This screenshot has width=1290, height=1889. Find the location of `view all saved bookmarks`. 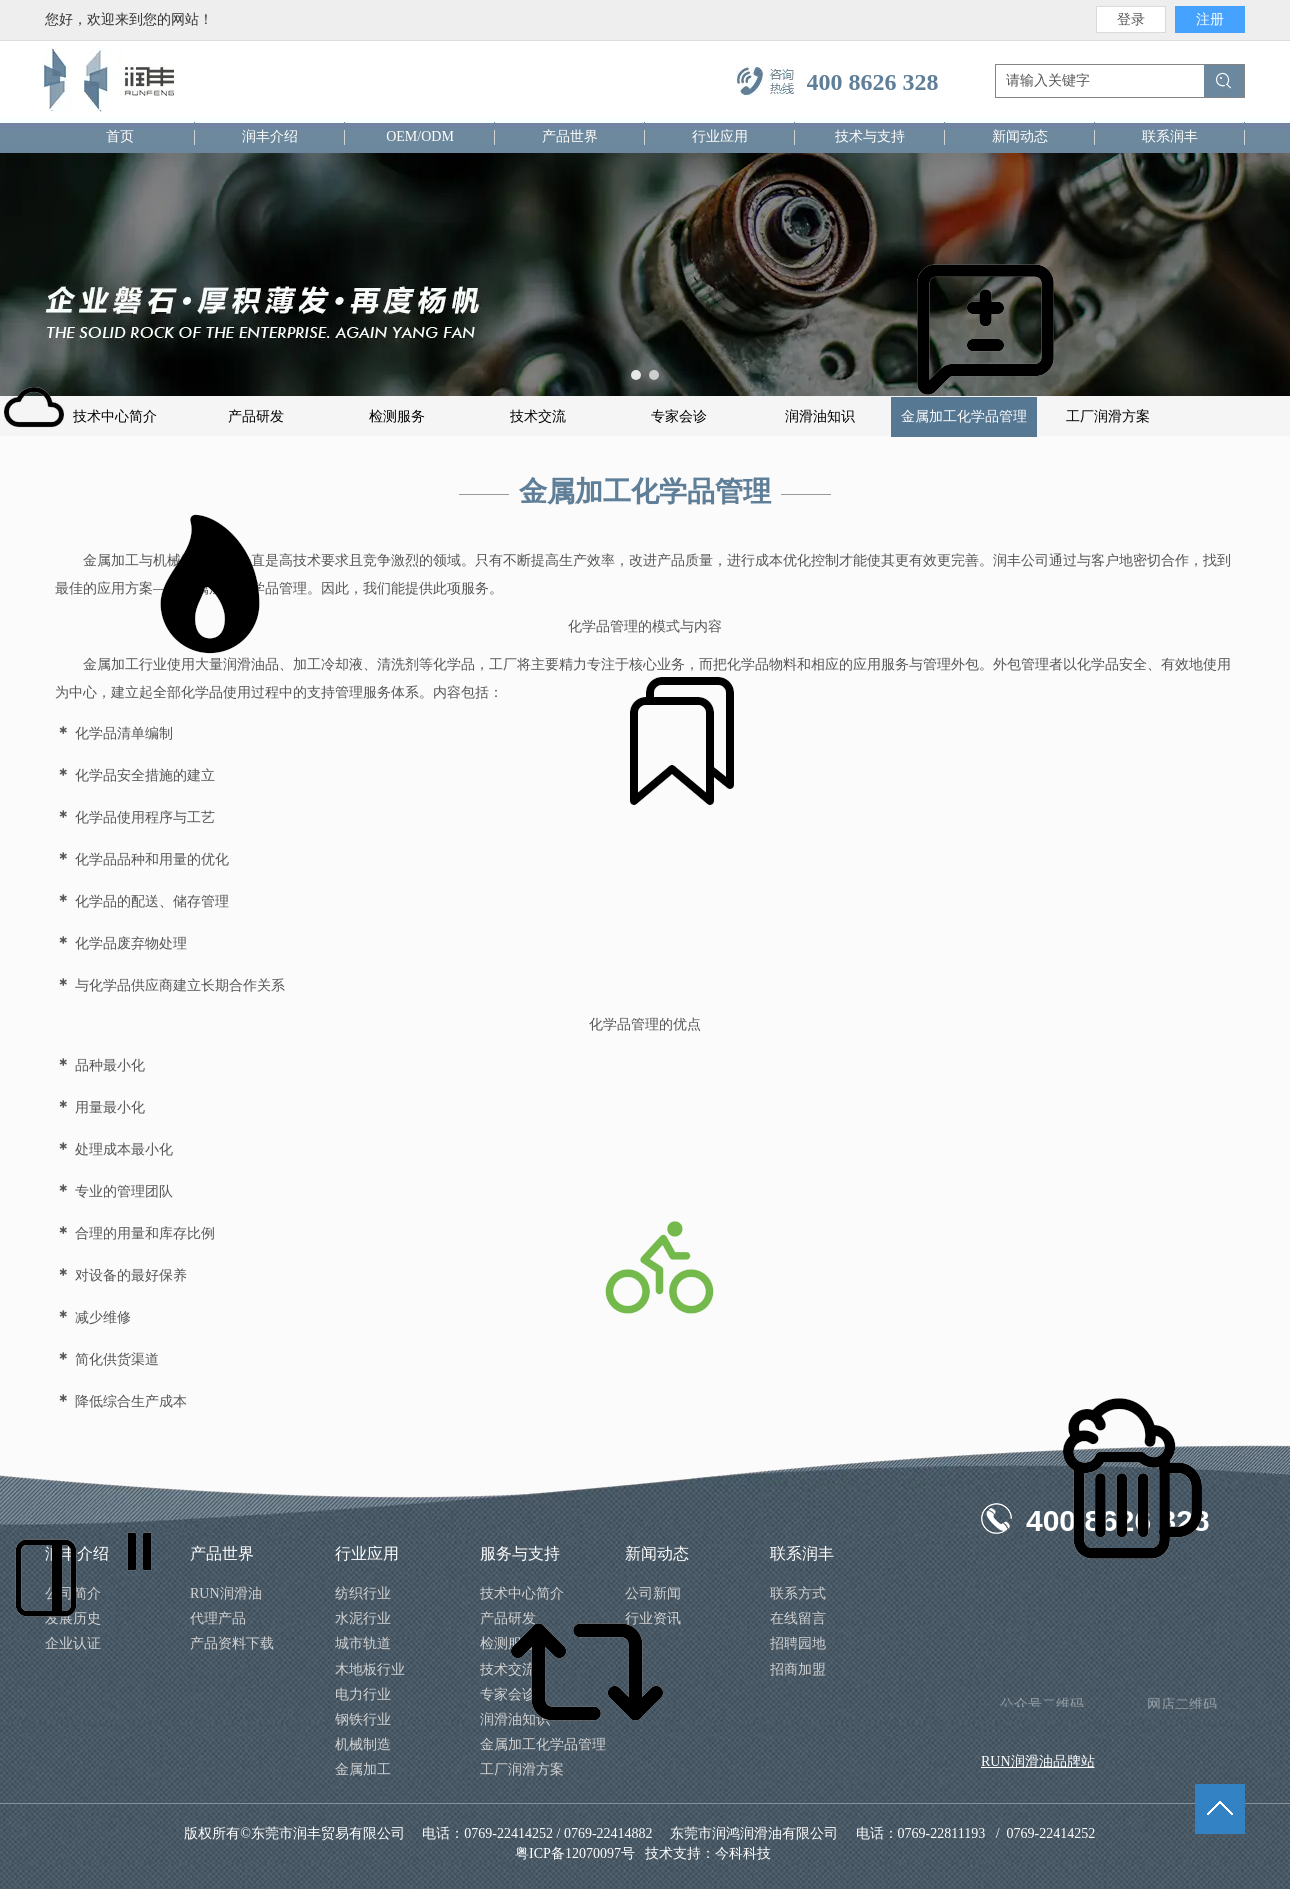

view all saved bookmarks is located at coordinates (682, 741).